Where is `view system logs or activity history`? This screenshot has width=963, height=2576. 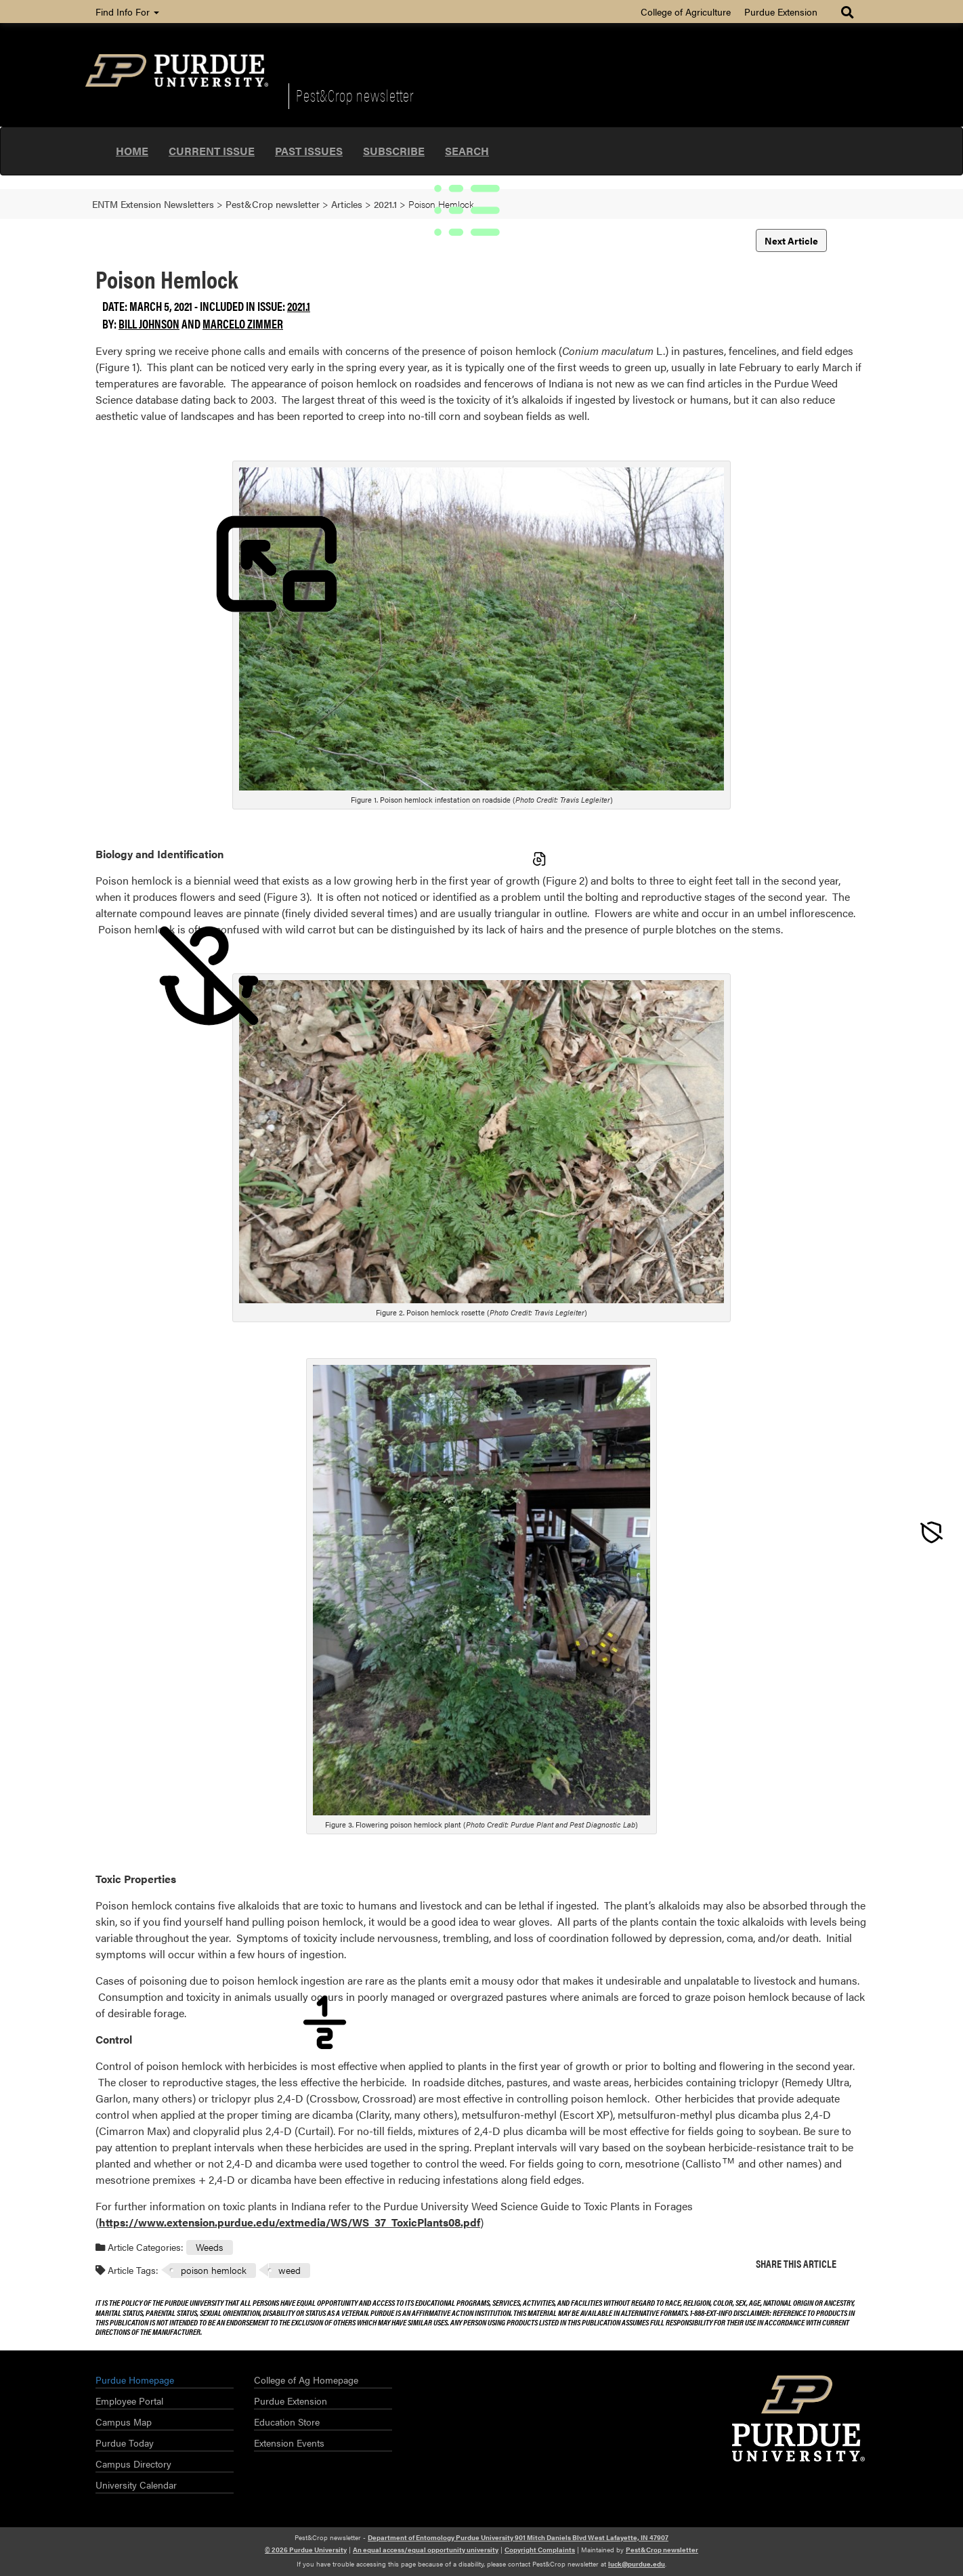 view system logs or activity history is located at coordinates (467, 210).